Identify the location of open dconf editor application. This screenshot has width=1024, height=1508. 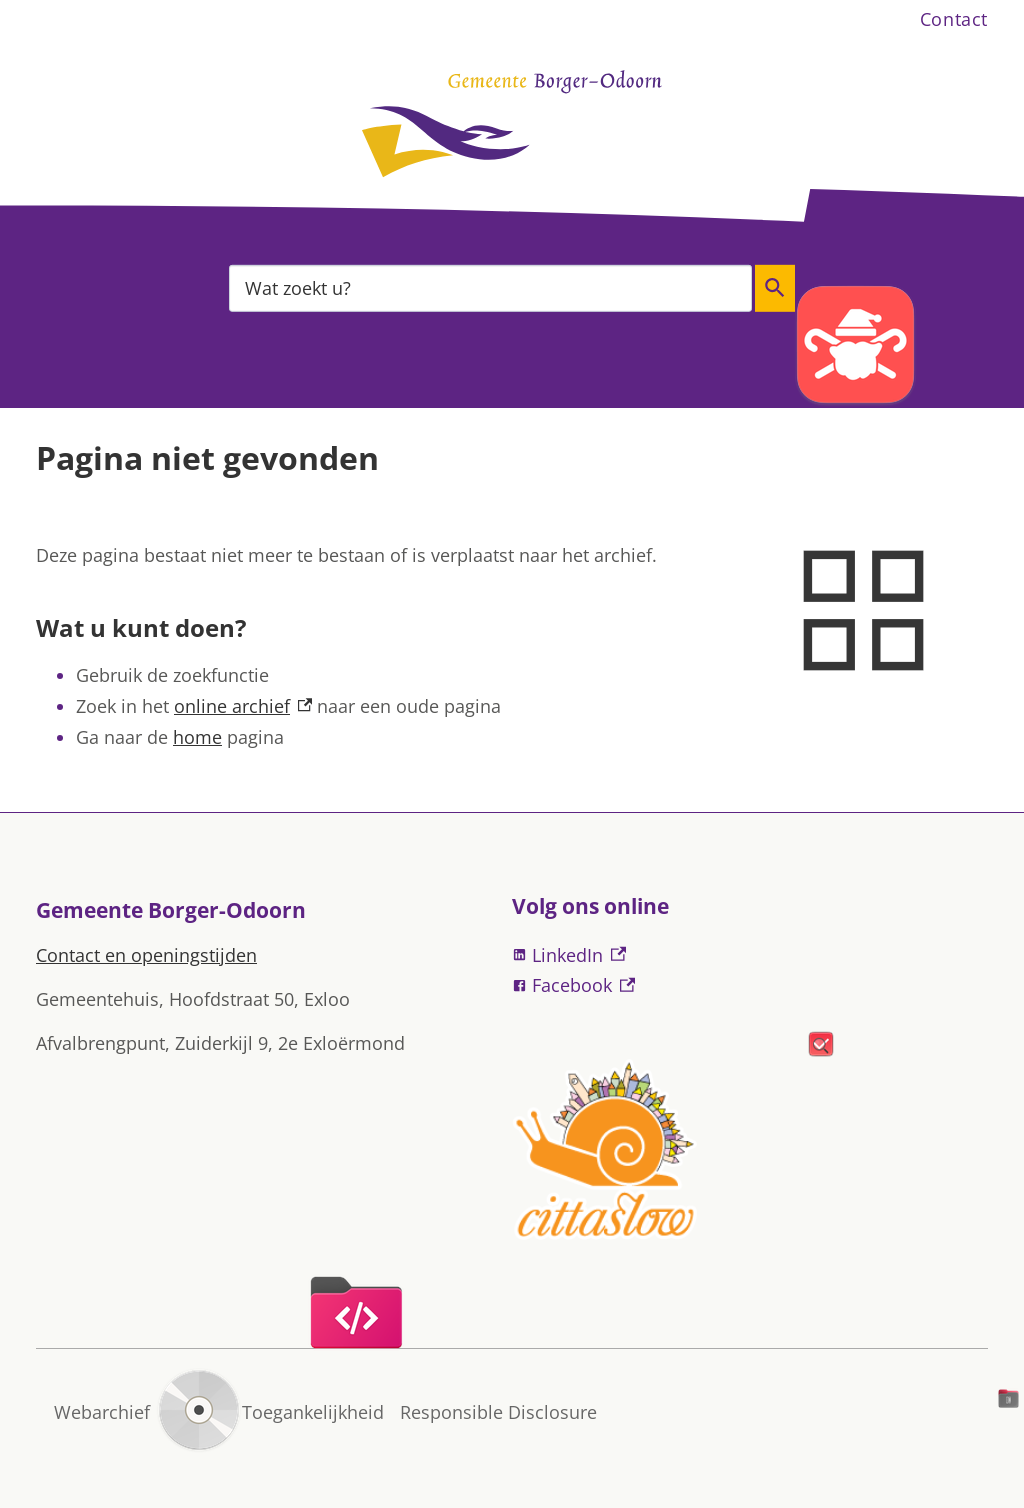
(821, 1044).